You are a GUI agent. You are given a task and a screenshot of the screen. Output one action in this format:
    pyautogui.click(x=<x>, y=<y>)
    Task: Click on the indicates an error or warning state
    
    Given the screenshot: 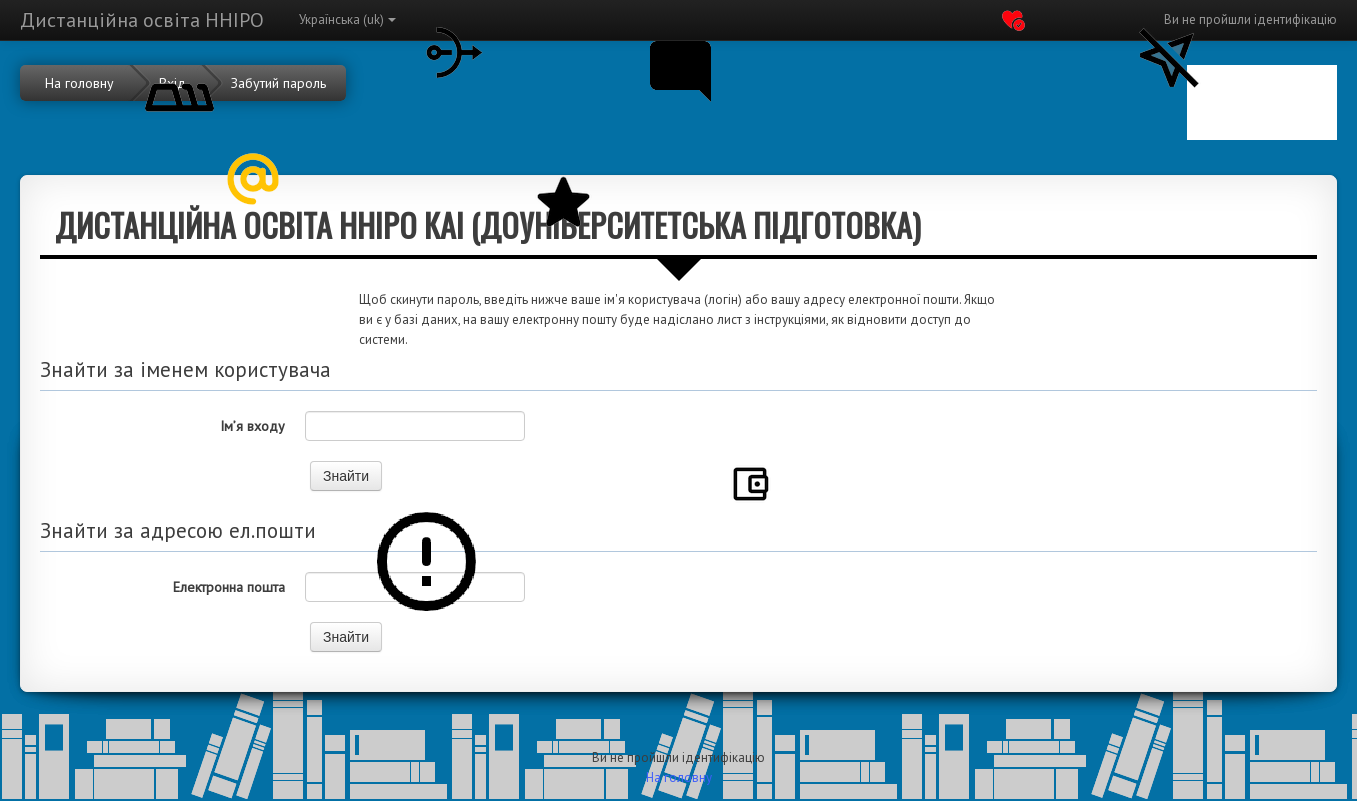 What is the action you would take?
    pyautogui.click(x=426, y=561)
    